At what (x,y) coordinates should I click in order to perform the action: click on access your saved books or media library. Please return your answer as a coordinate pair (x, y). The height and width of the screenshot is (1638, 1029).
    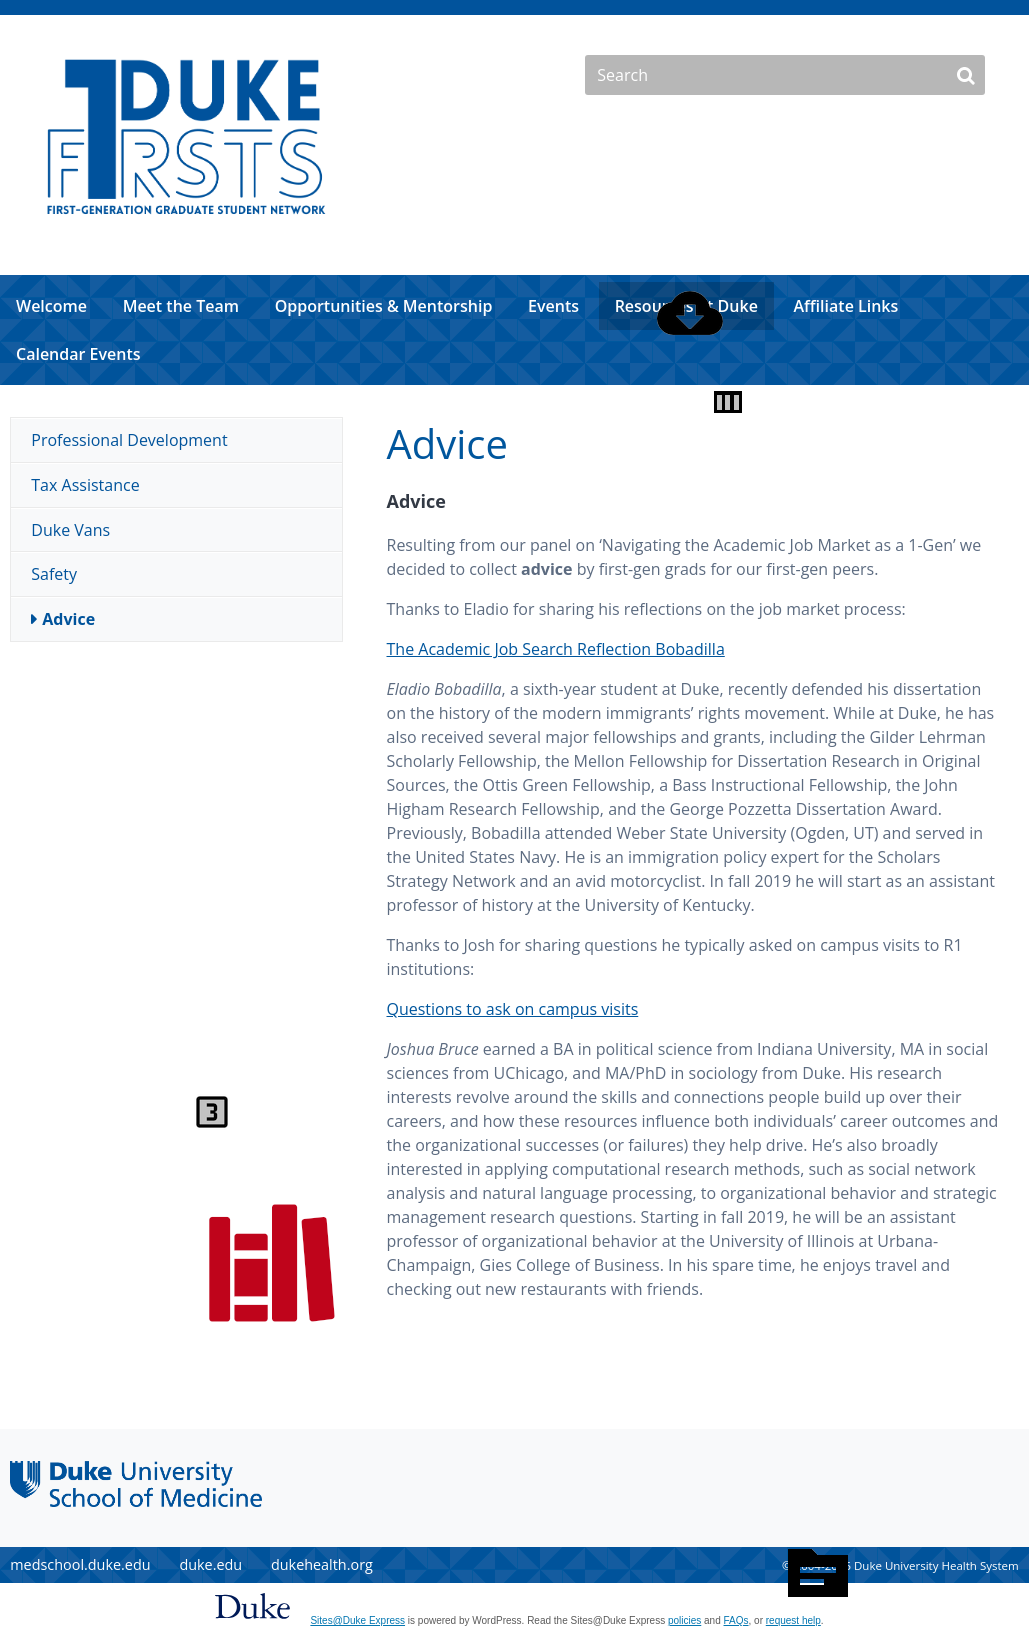
    Looking at the image, I should click on (272, 1263).